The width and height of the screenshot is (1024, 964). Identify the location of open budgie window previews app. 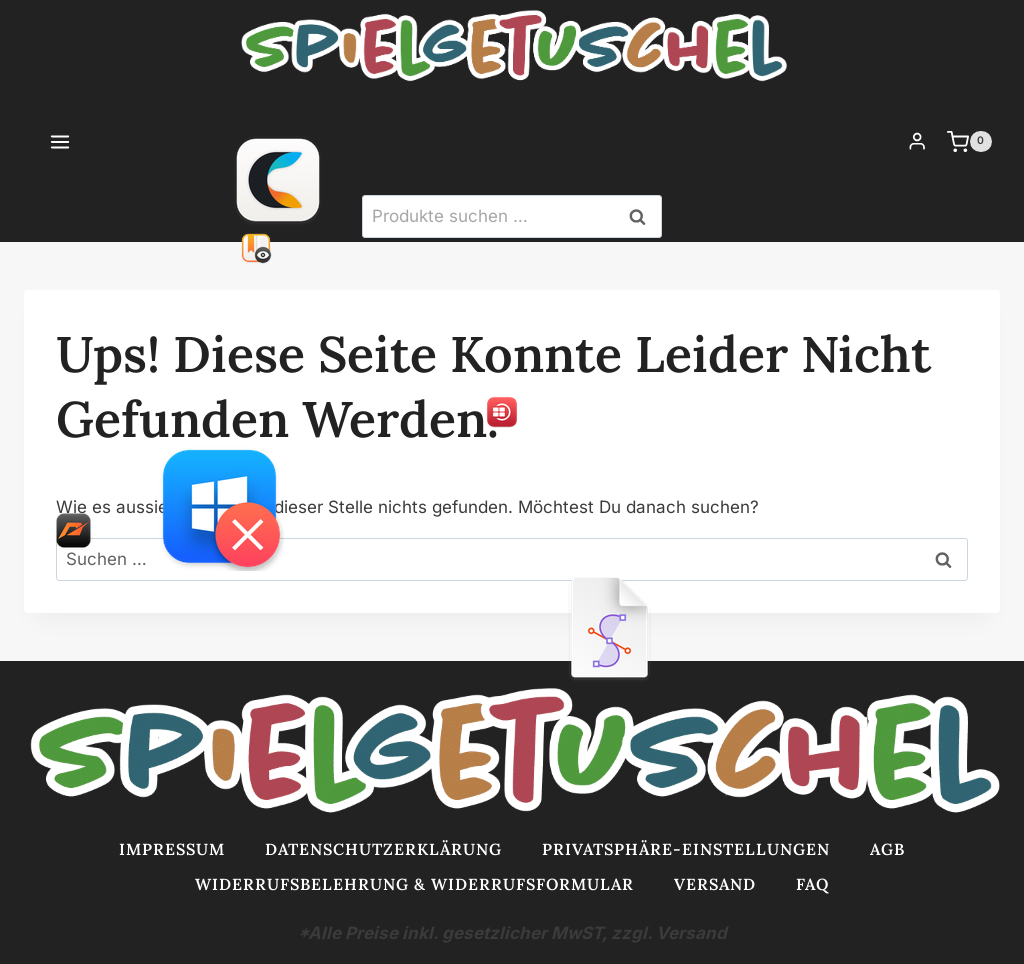
(502, 412).